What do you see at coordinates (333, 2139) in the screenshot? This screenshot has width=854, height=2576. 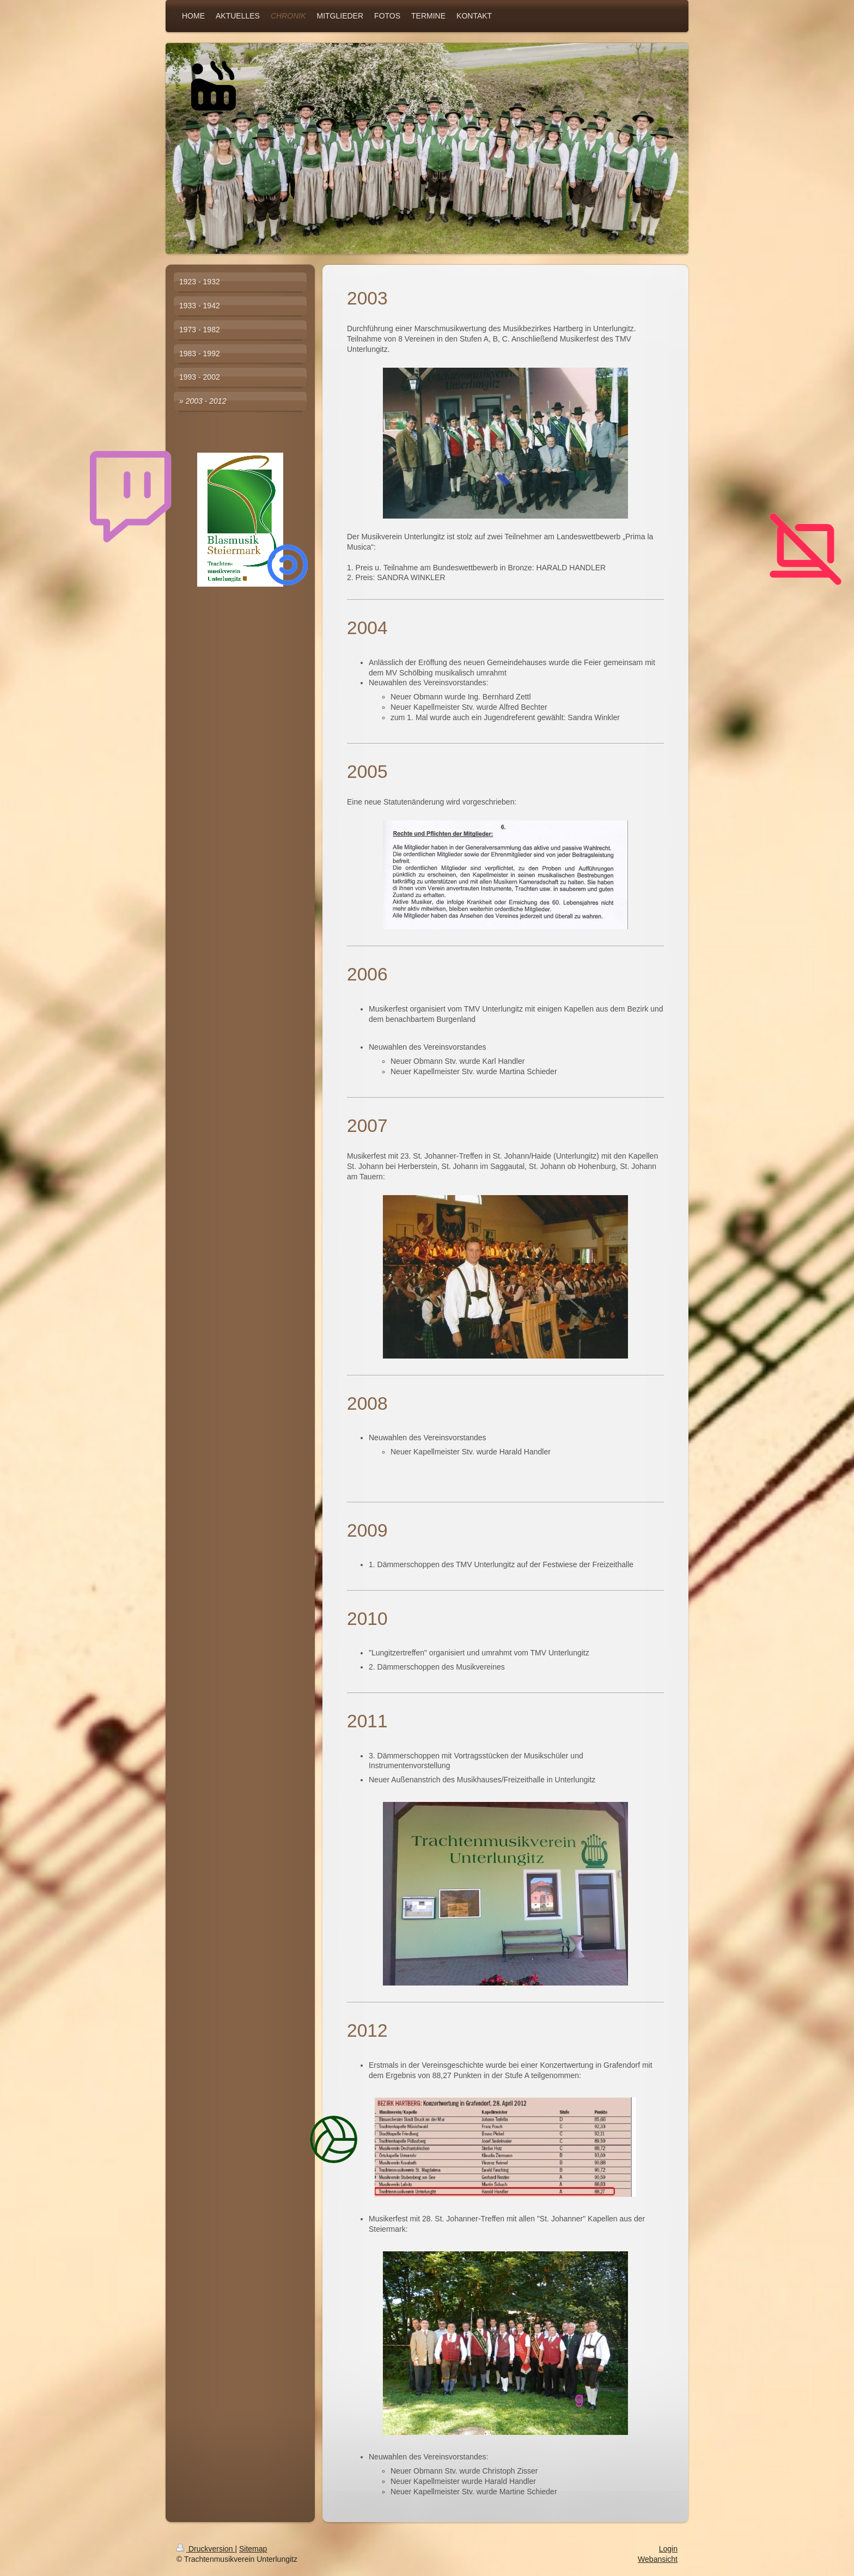 I see `view volleyball or beach sports activities` at bounding box center [333, 2139].